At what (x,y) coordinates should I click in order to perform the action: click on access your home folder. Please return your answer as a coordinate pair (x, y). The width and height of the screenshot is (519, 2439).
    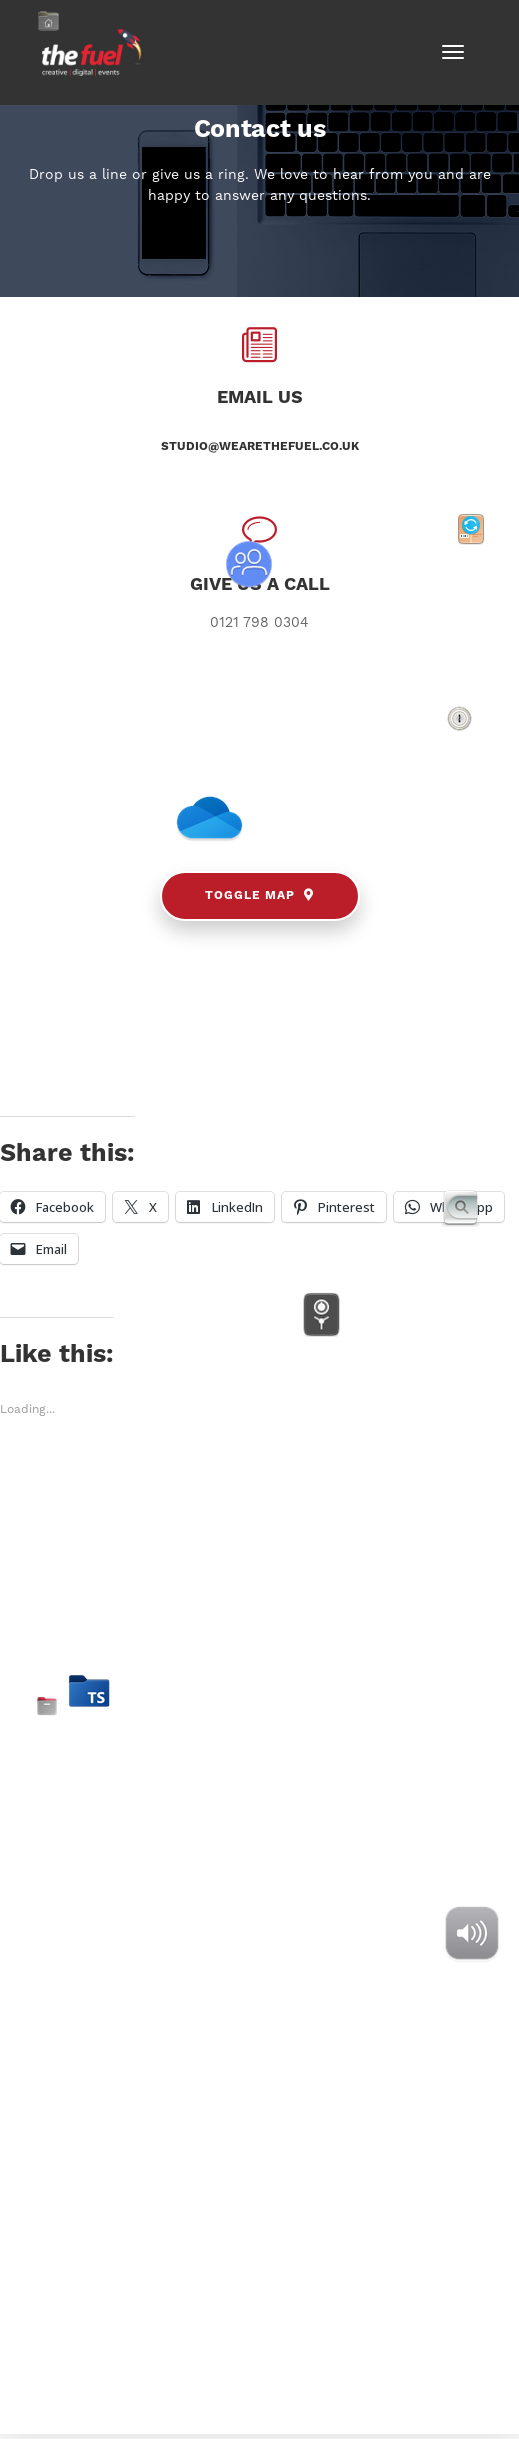
    Looking at the image, I should click on (48, 20).